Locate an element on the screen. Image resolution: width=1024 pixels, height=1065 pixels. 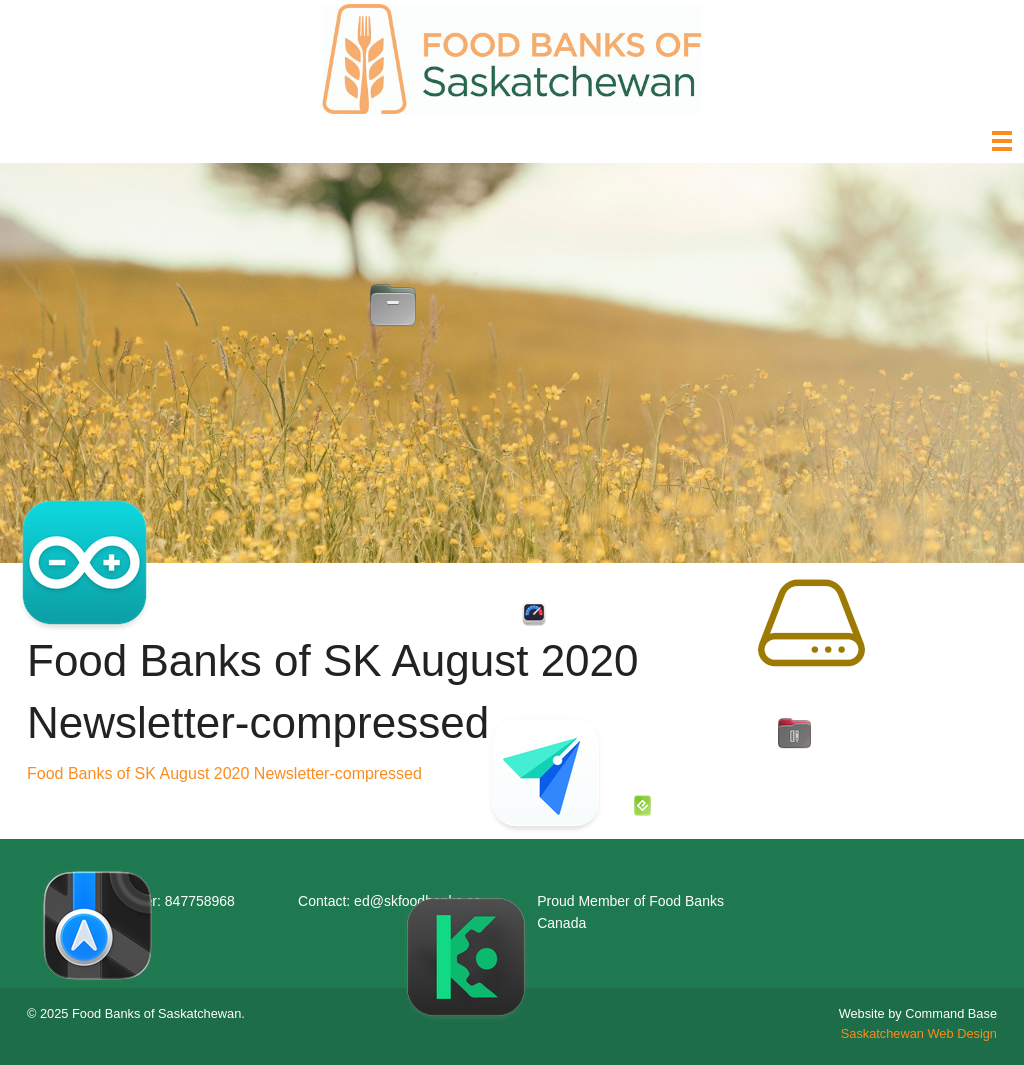
open the file manager is located at coordinates (393, 305).